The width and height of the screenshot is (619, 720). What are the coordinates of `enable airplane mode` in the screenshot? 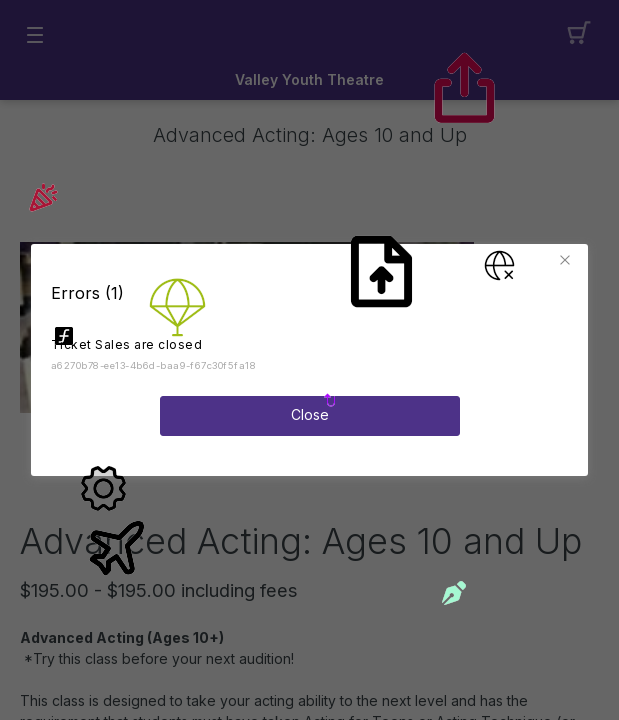 It's located at (116, 548).